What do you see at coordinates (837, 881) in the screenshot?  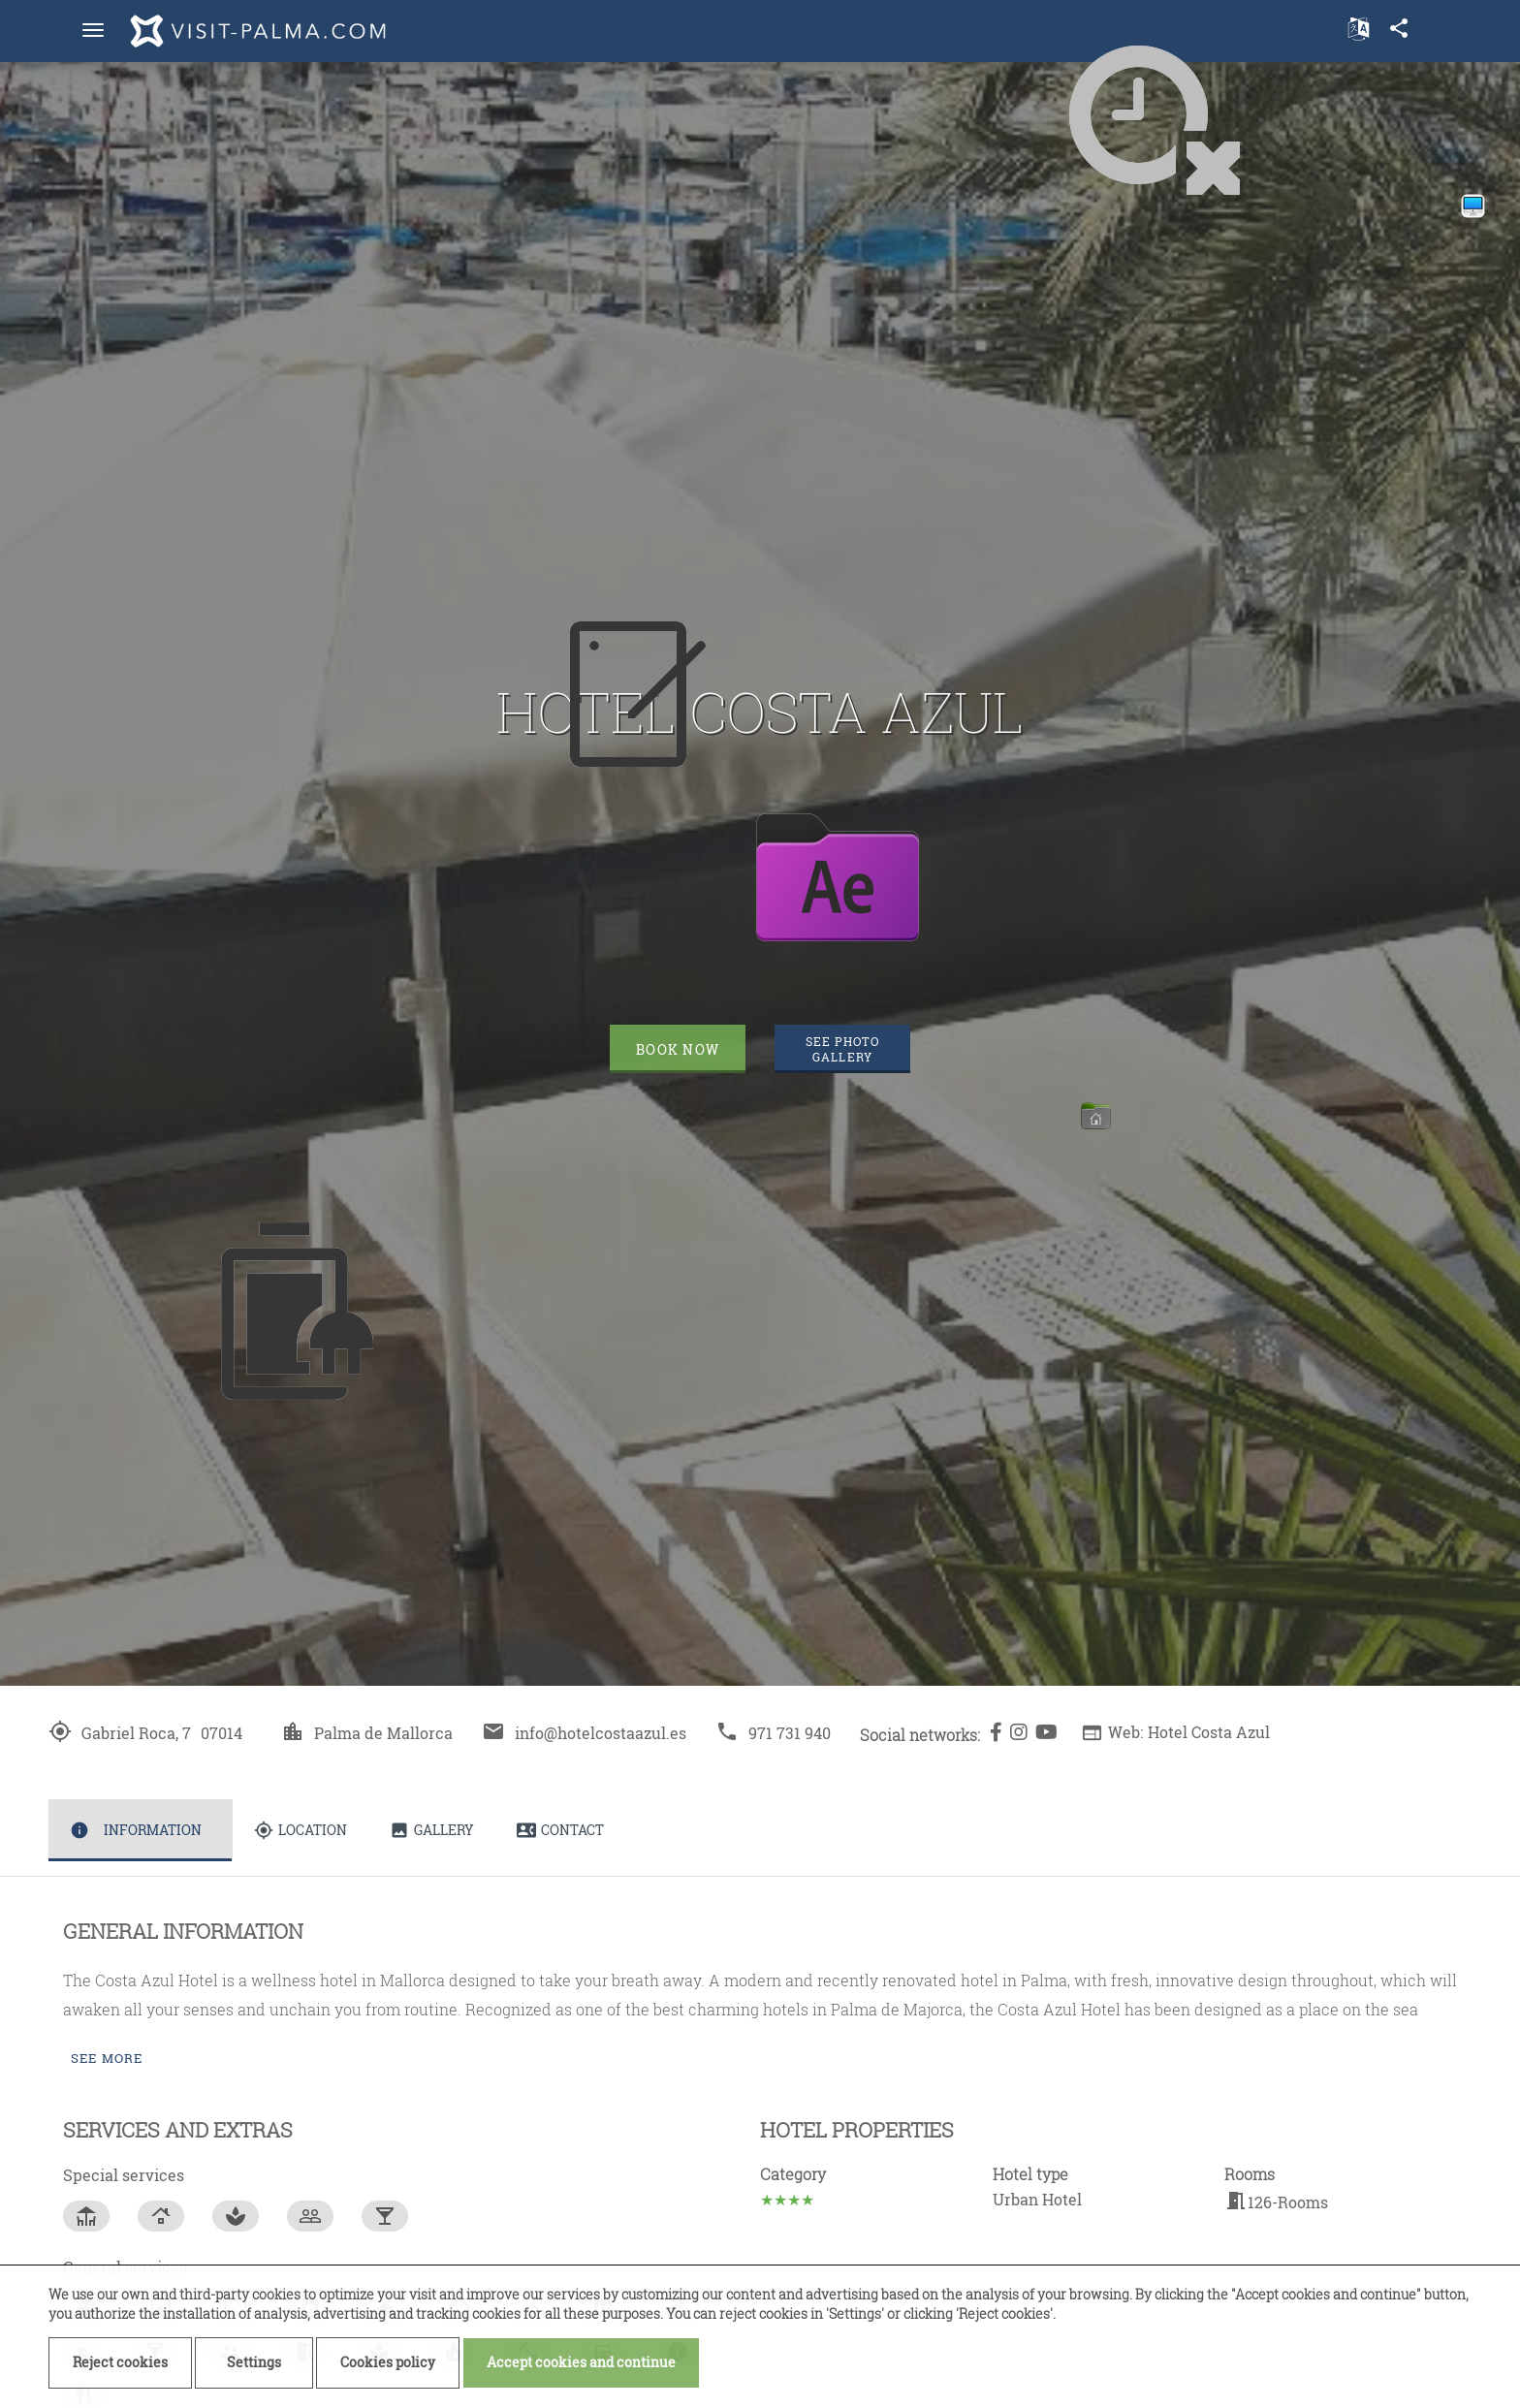 I see `folder containing Adobe After Effects project files` at bounding box center [837, 881].